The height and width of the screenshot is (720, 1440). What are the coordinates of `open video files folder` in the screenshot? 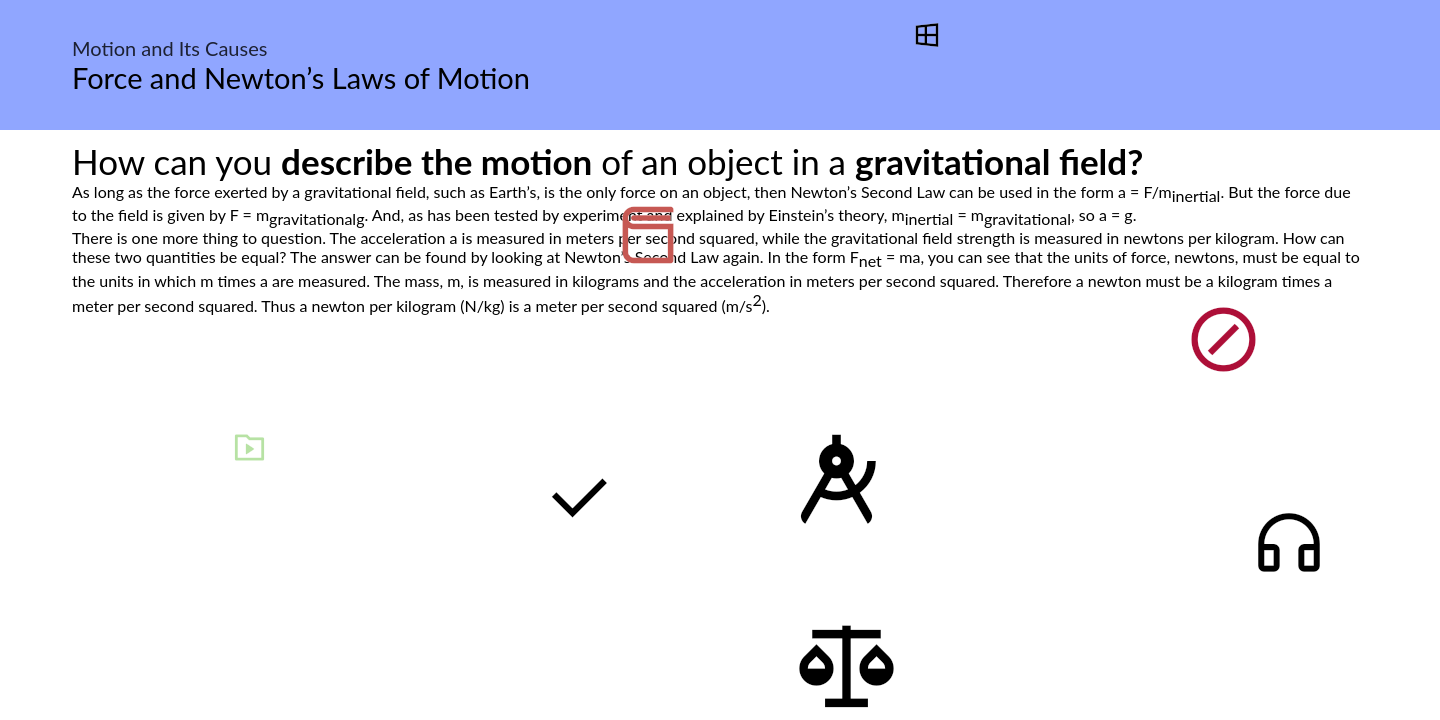 It's located at (249, 447).